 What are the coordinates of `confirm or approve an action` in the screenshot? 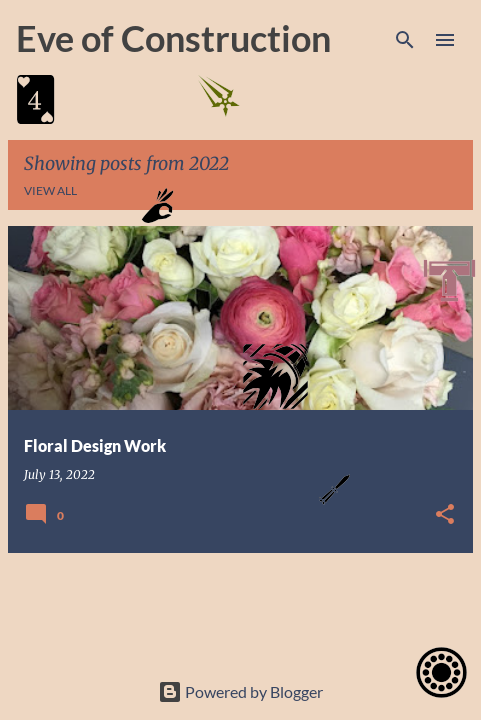 It's located at (157, 205).